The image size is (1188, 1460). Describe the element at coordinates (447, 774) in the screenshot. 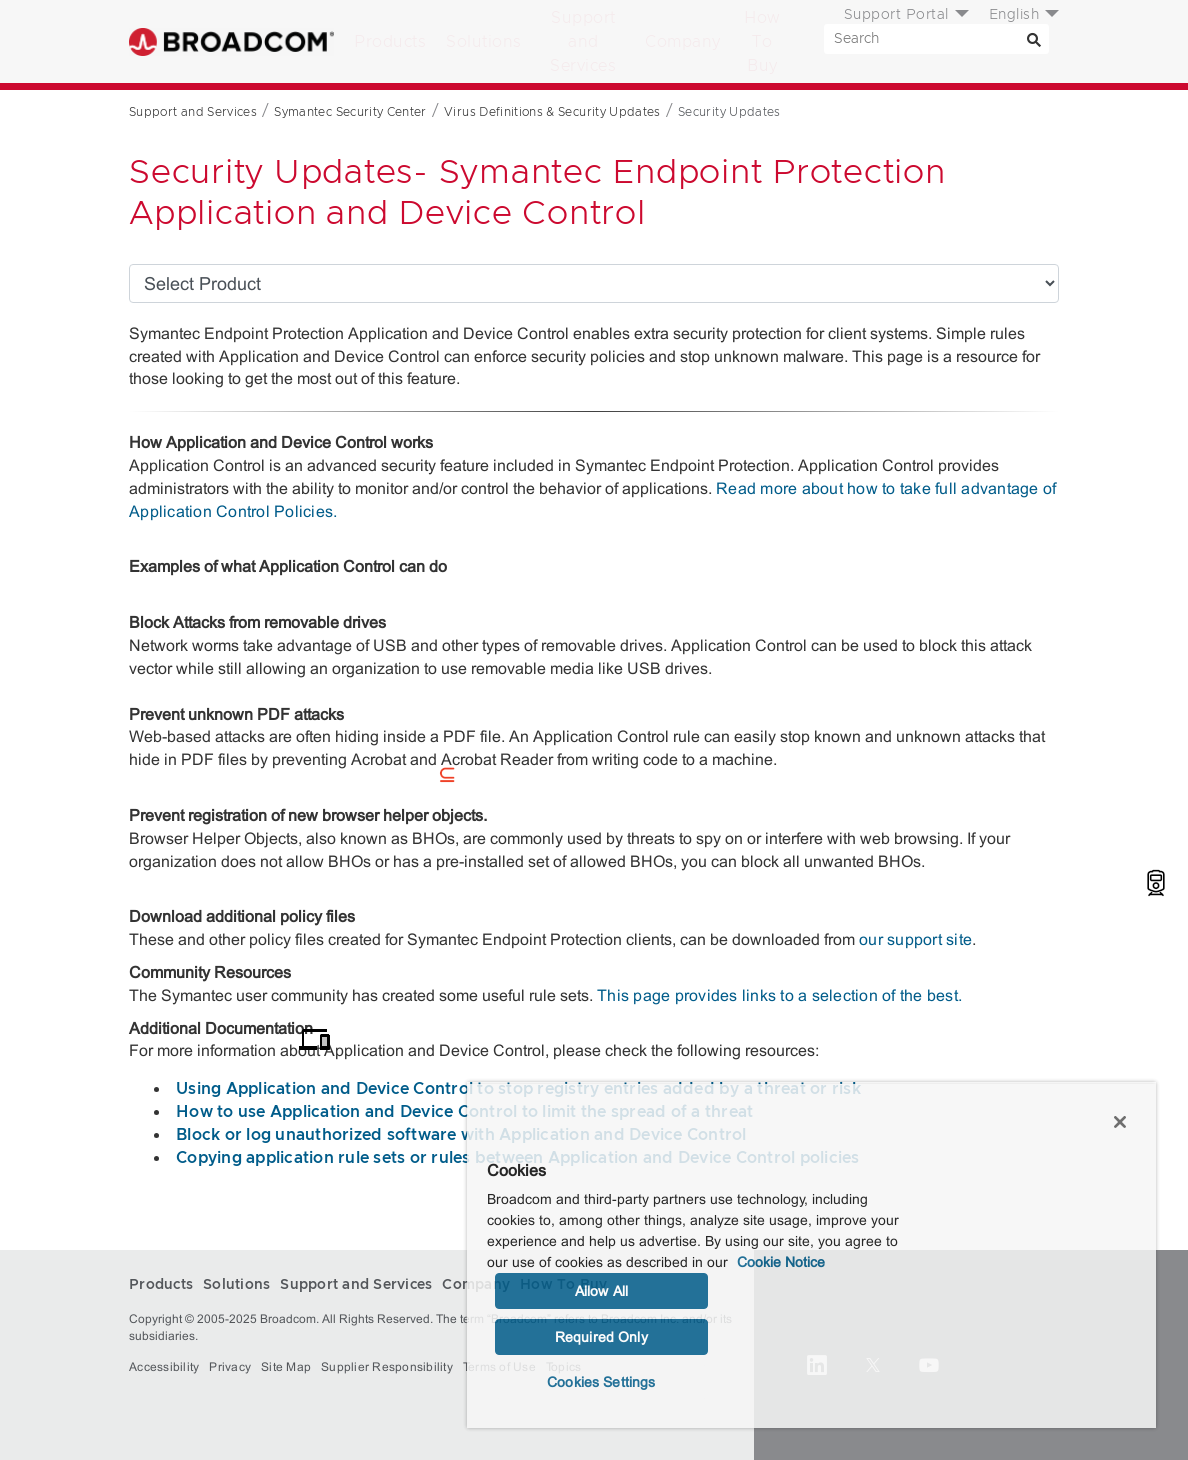

I see `indicates a subset relationship in mathematical notation` at that location.